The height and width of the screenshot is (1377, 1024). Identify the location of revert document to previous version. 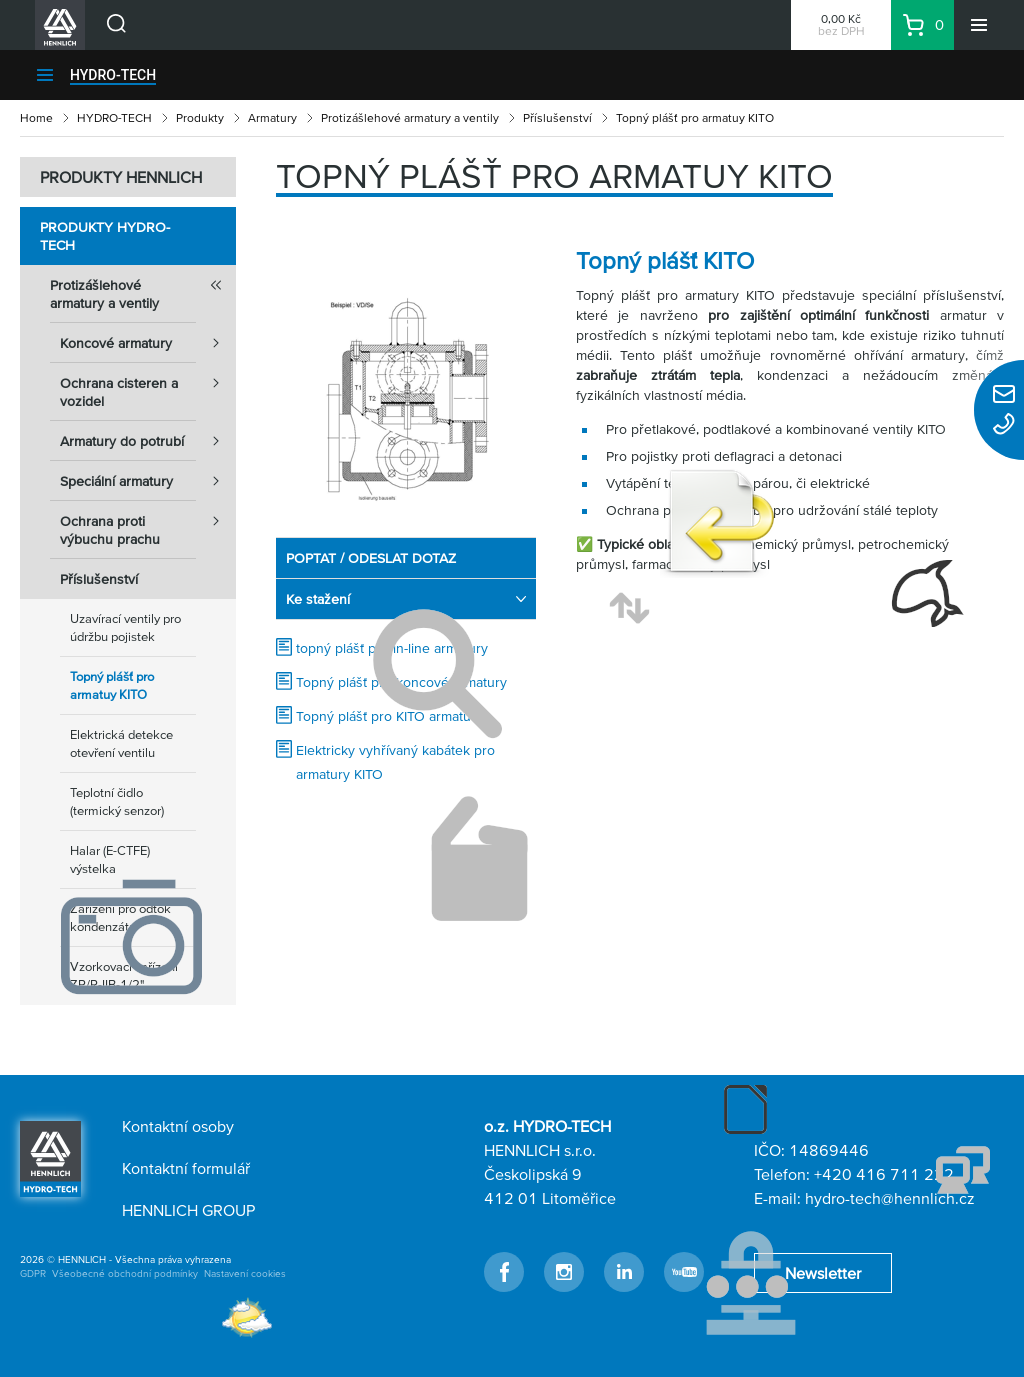
(717, 521).